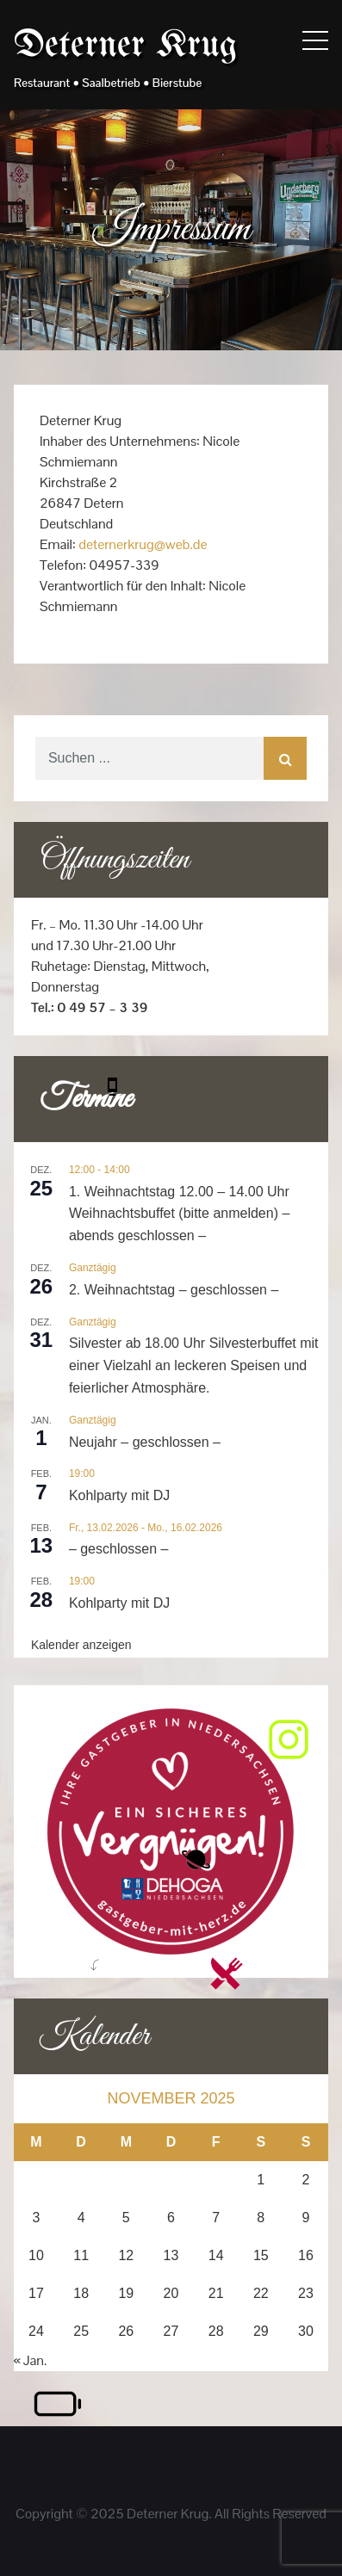  Describe the element at coordinates (112, 1086) in the screenshot. I see `dock your device to a charging station` at that location.